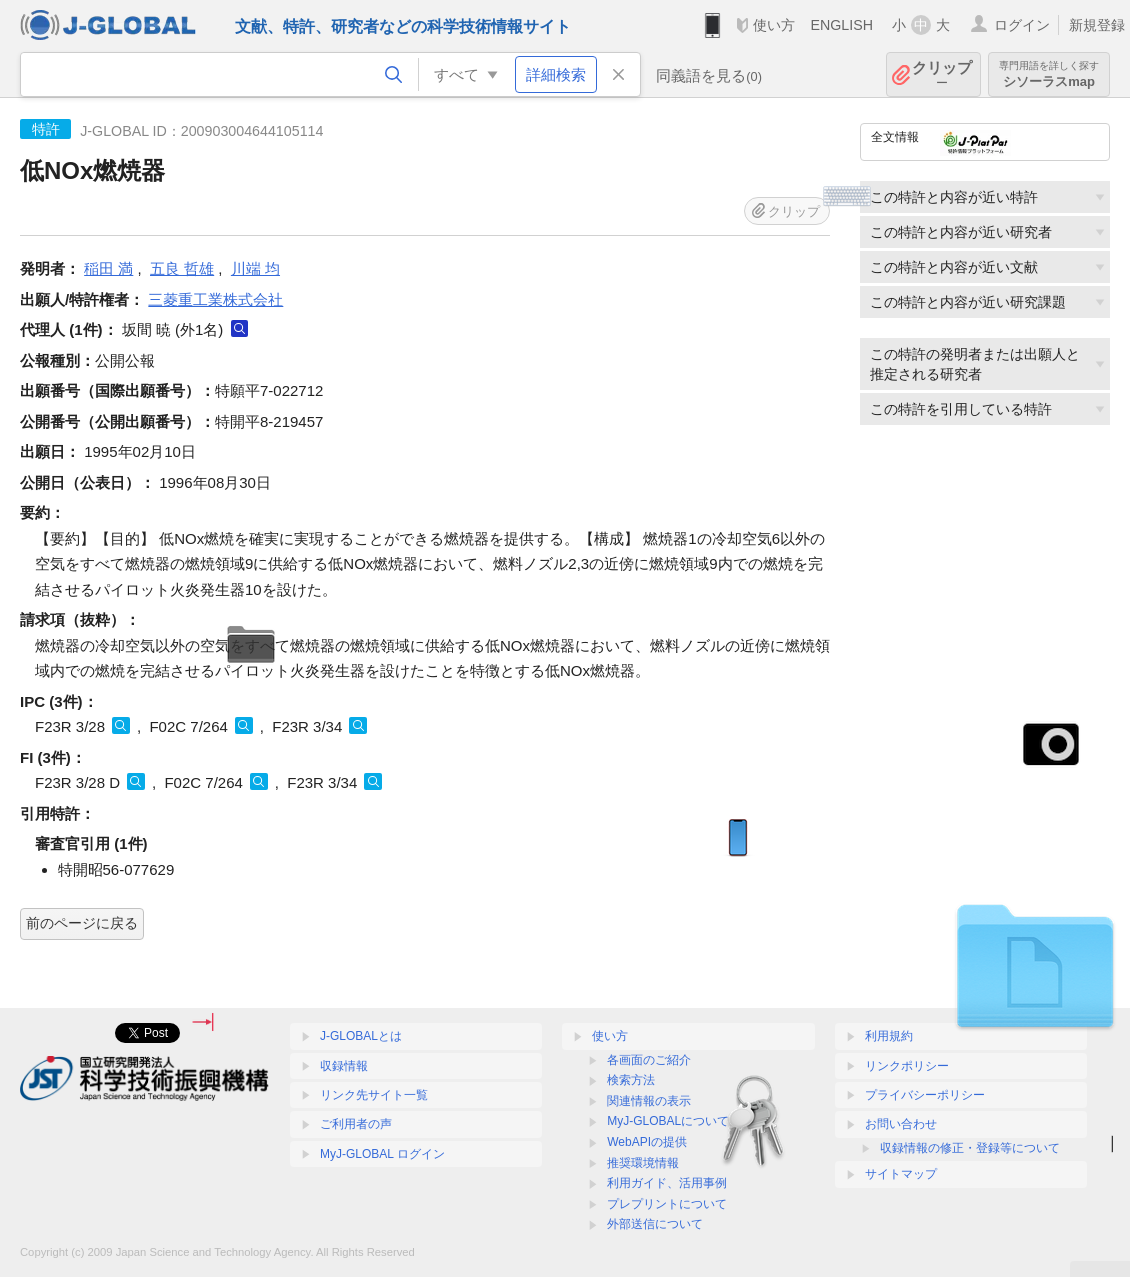  What do you see at coordinates (847, 196) in the screenshot?
I see `connect a bluetooth keyboard` at bounding box center [847, 196].